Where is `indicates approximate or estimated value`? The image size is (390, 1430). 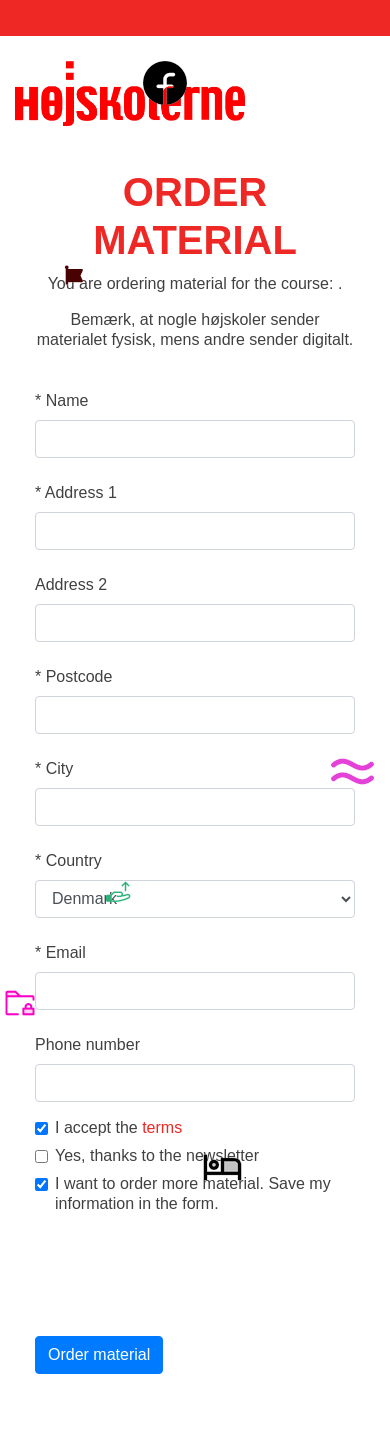
indicates approximate or estimated value is located at coordinates (352, 771).